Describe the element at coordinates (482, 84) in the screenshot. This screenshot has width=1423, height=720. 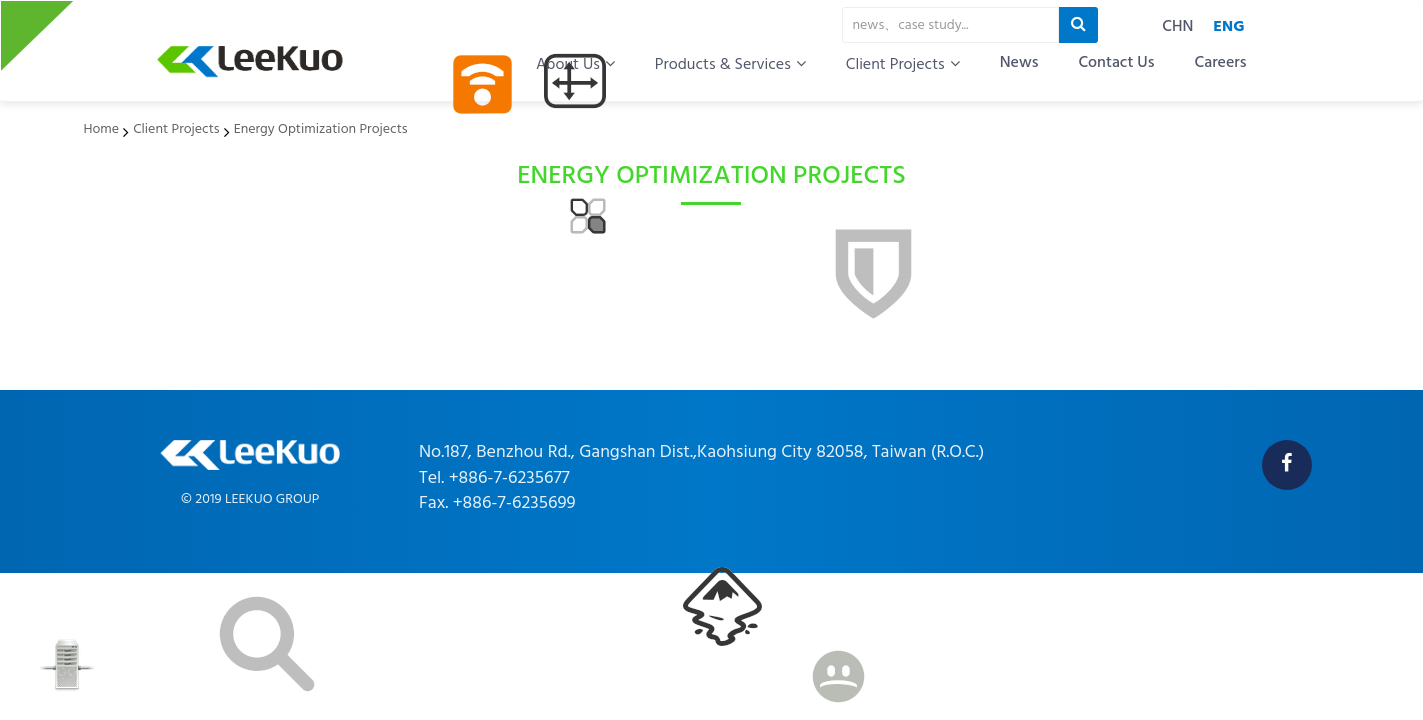
I see `indicates hotspot or tethering is active` at that location.